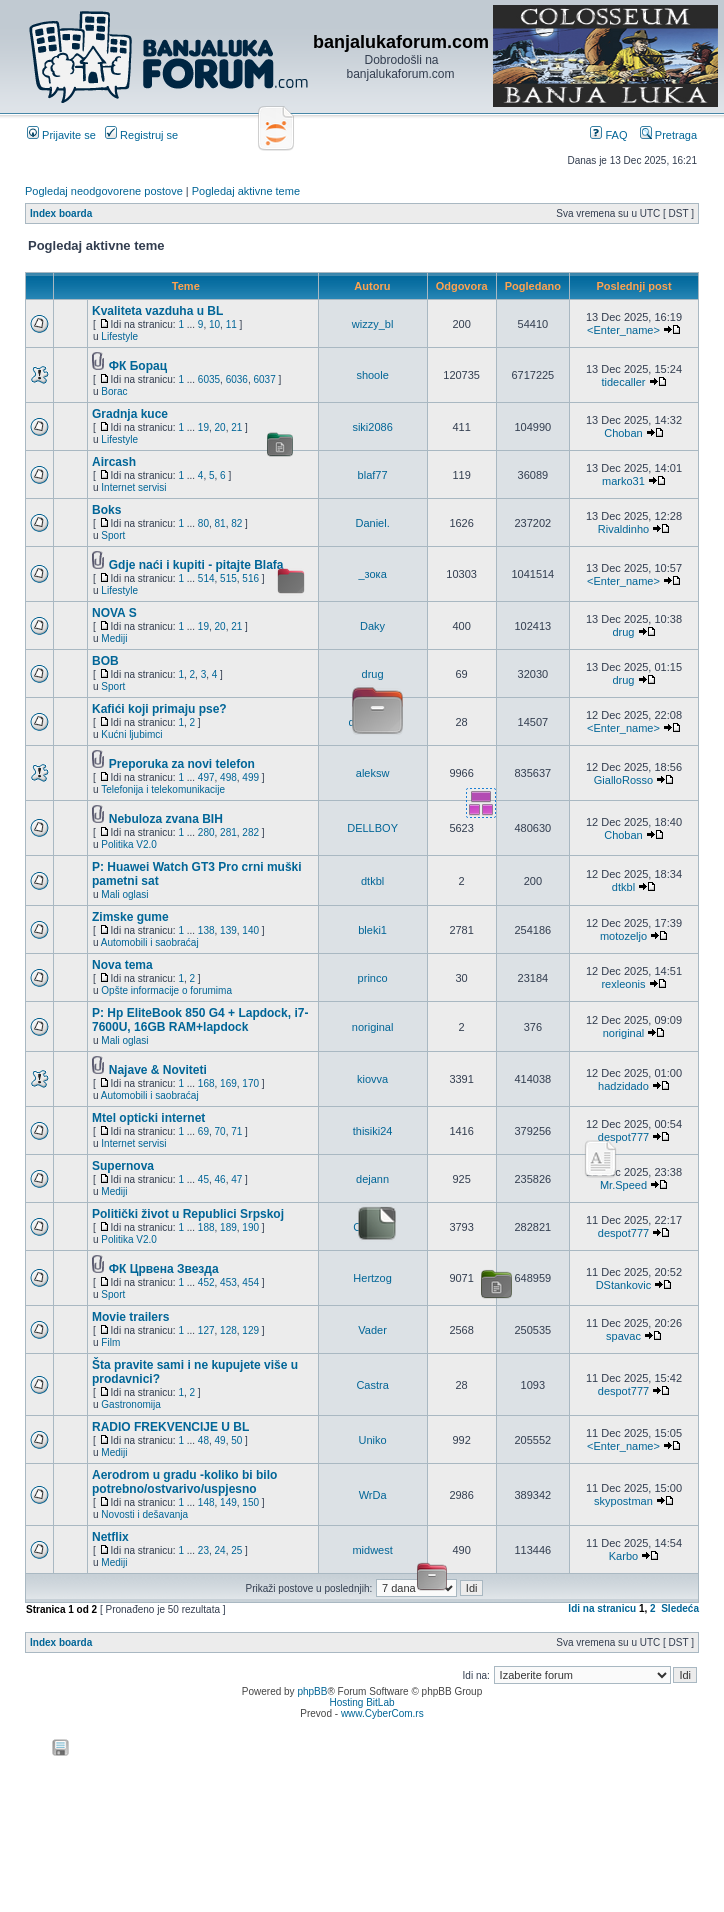 Image resolution: width=724 pixels, height=1912 pixels. What do you see at coordinates (600, 1158) in the screenshot?
I see `open a rich text document` at bounding box center [600, 1158].